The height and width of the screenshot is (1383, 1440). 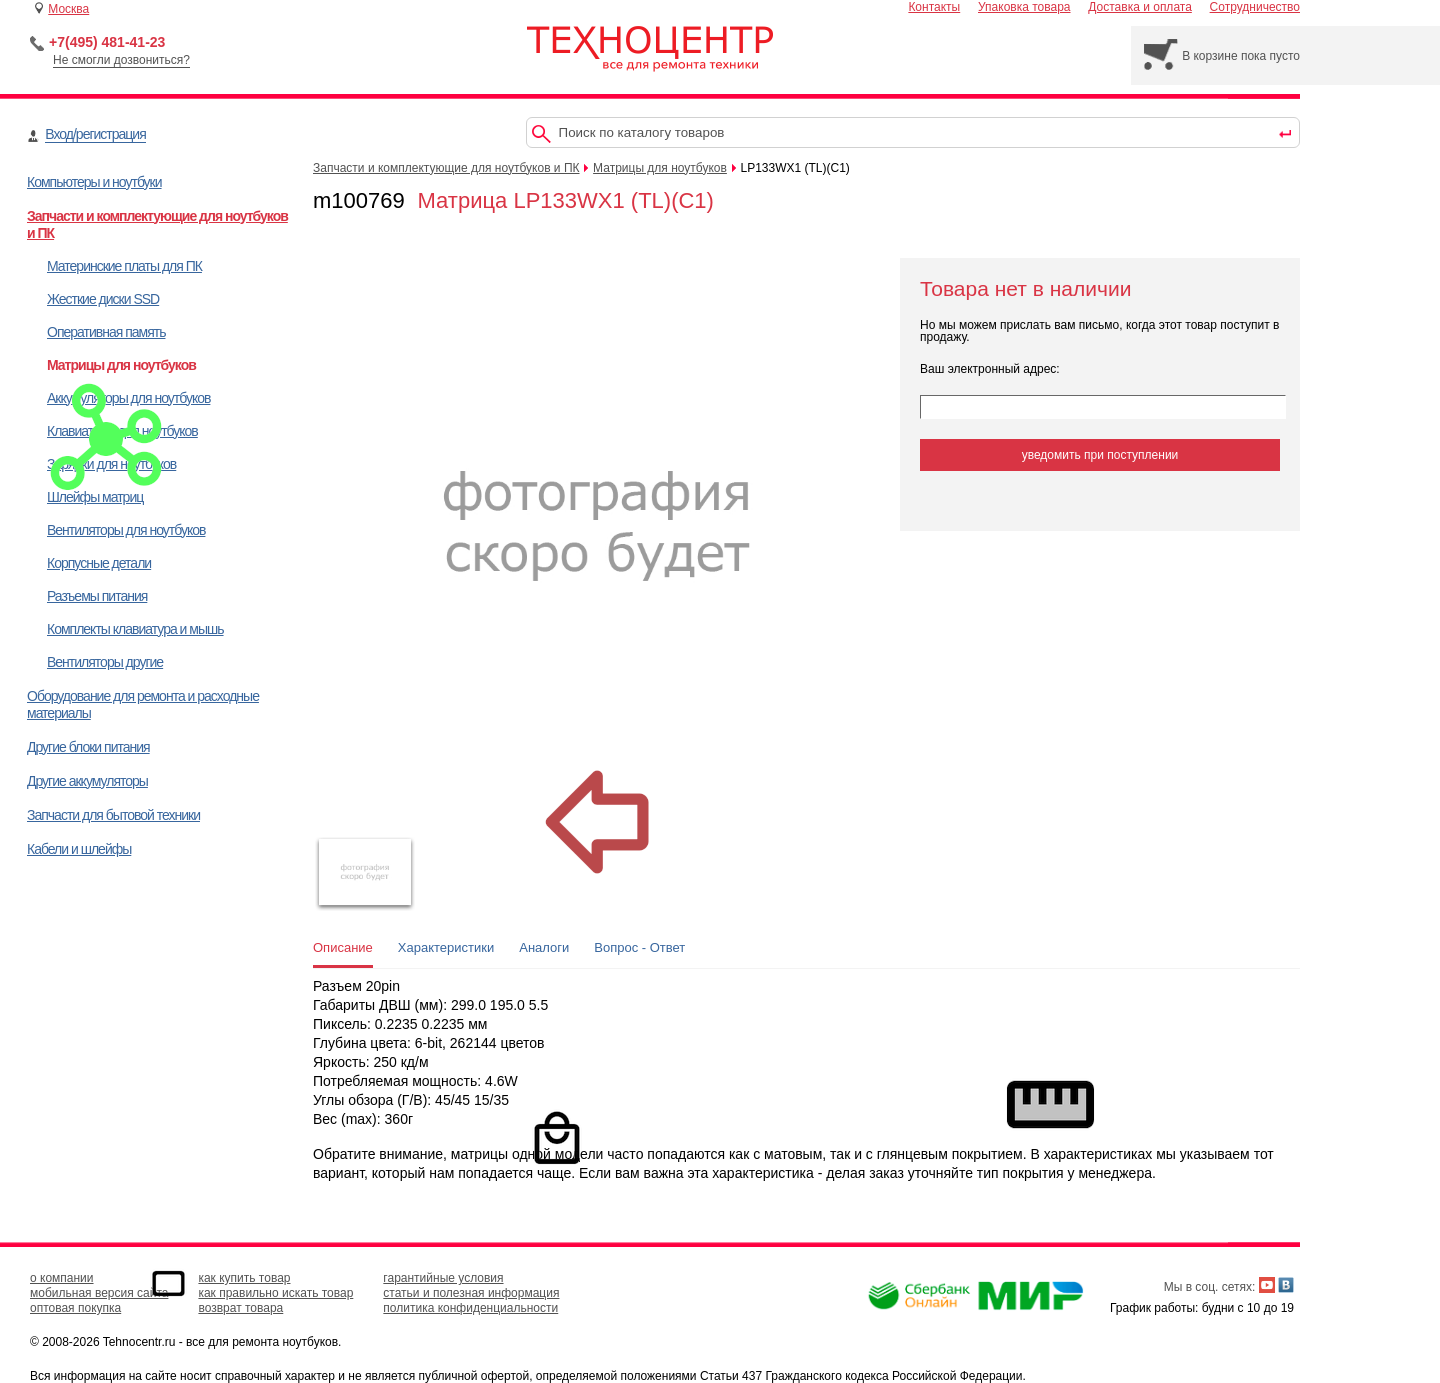 What do you see at coordinates (168, 1283) in the screenshot?
I see `crop image to 5:4 aspect ratio` at bounding box center [168, 1283].